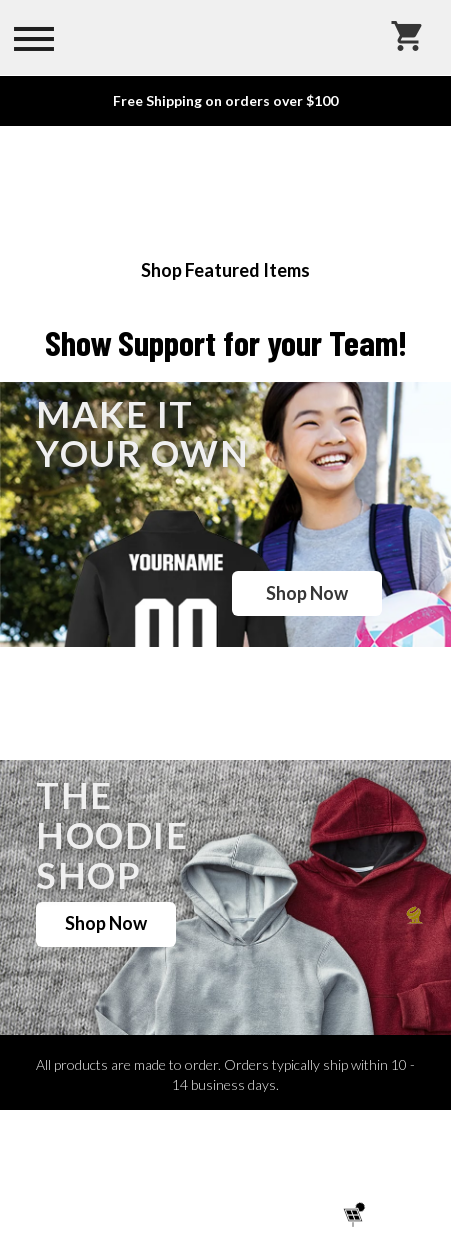  Describe the element at coordinates (415, 915) in the screenshot. I see `satellite dish or radar antenna icon` at that location.